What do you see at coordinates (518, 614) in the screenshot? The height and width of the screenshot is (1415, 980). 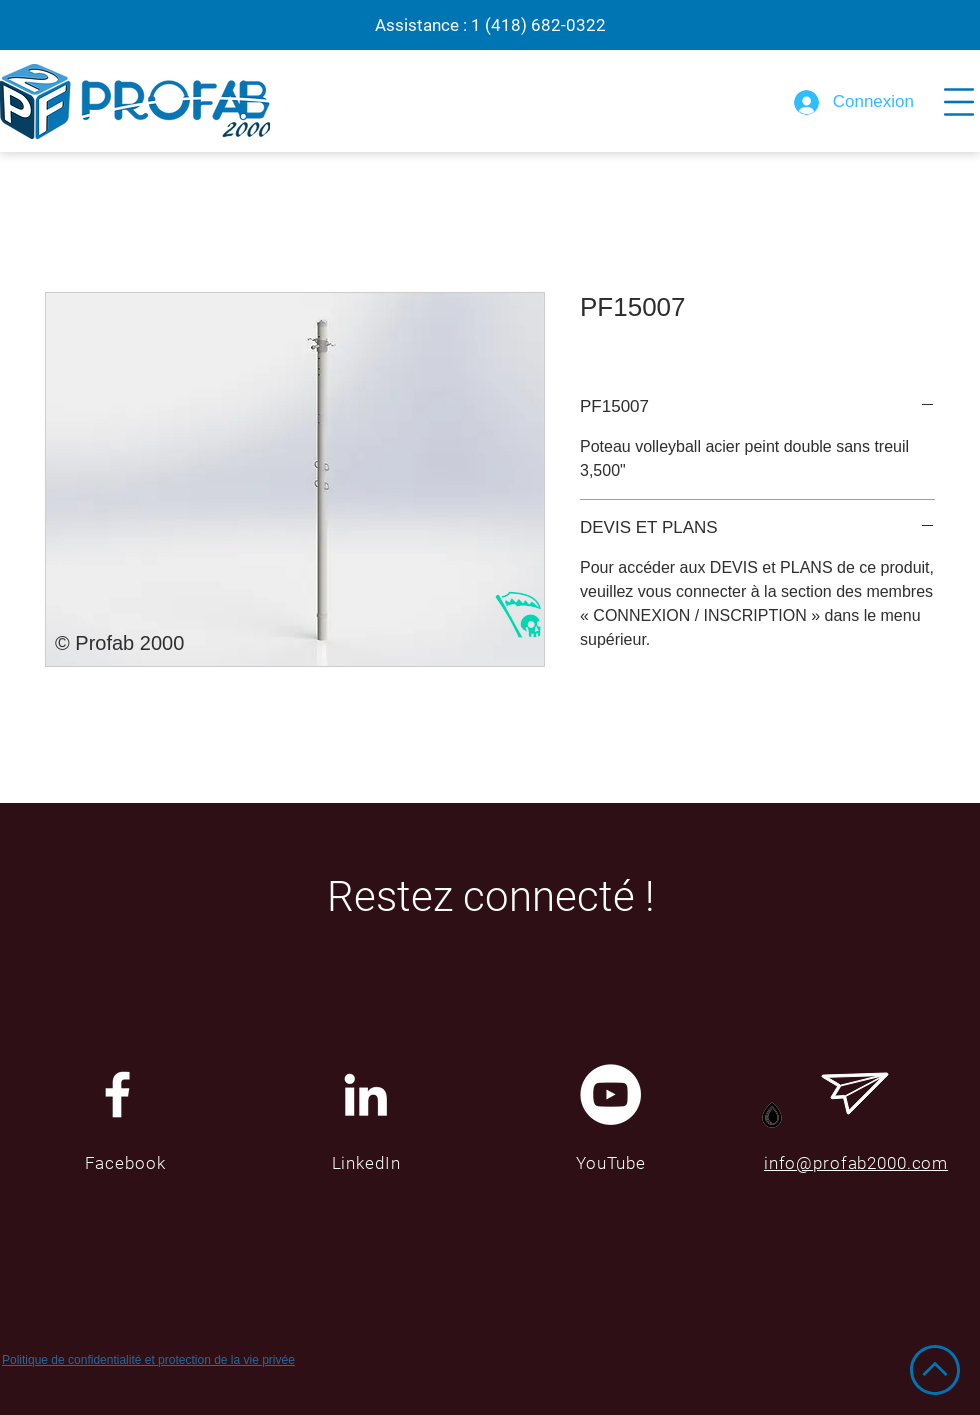 I see `death or game over state indicator` at bounding box center [518, 614].